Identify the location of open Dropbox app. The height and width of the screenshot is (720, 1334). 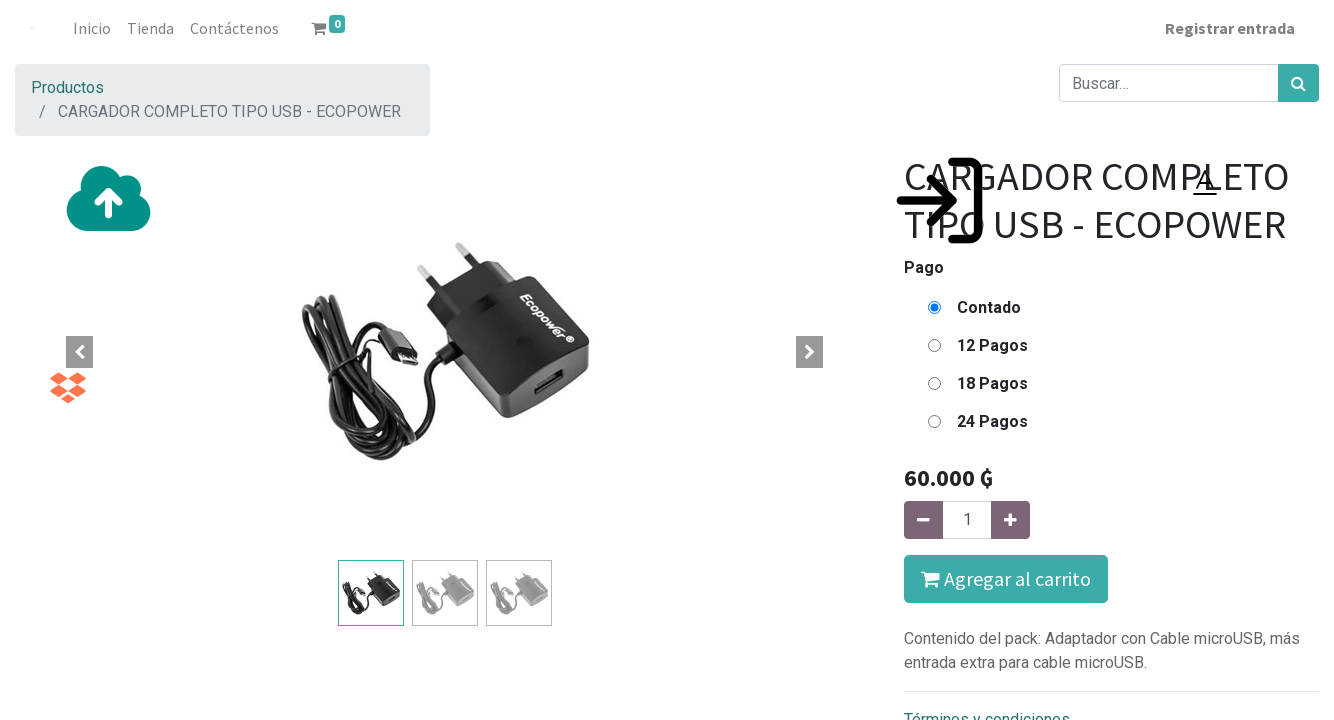
(68, 386).